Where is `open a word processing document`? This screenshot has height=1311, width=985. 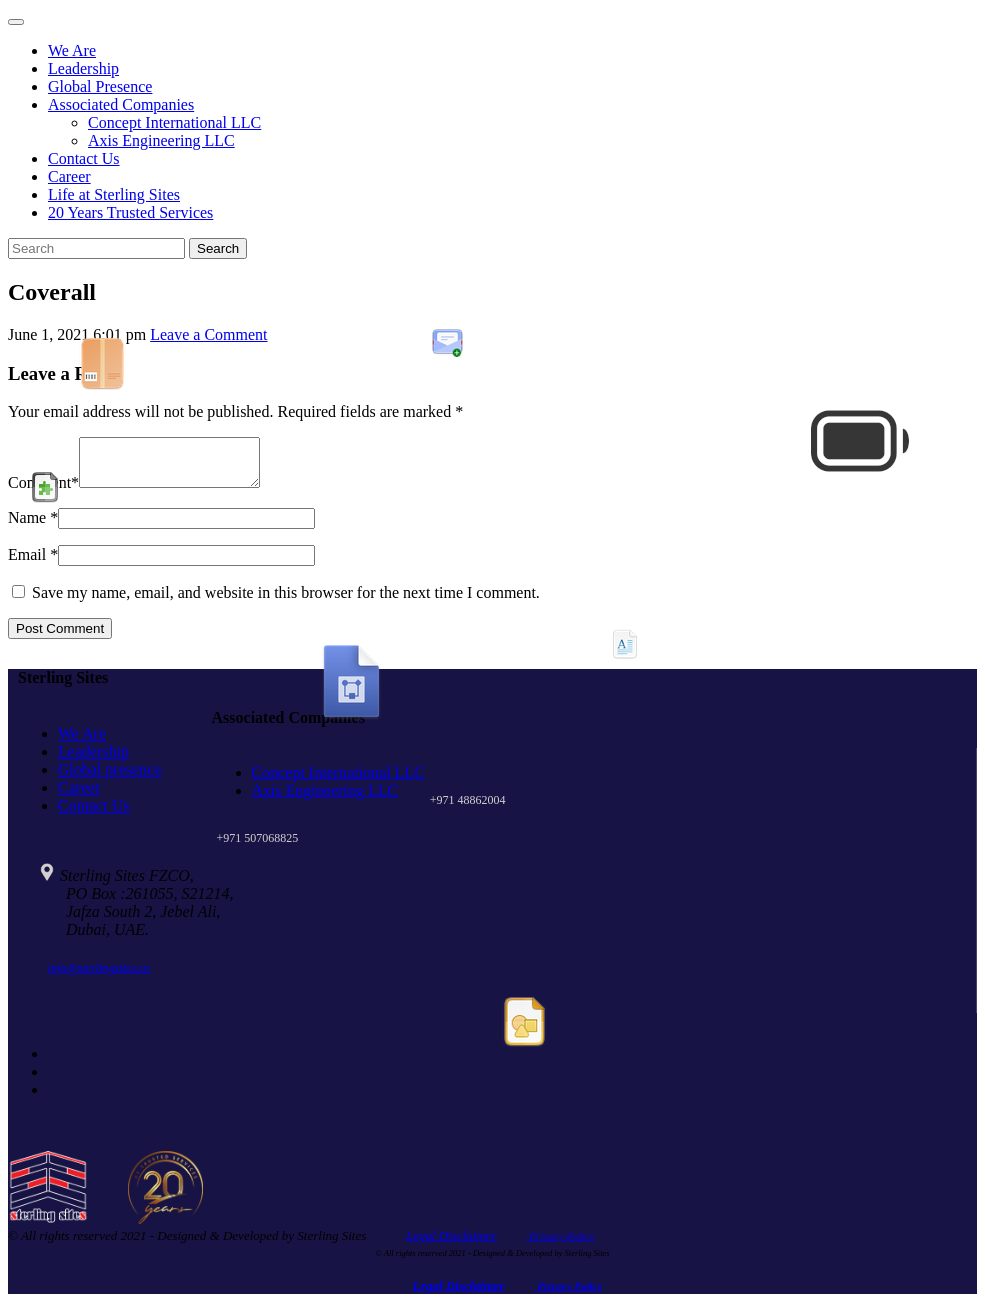 open a word processing document is located at coordinates (625, 644).